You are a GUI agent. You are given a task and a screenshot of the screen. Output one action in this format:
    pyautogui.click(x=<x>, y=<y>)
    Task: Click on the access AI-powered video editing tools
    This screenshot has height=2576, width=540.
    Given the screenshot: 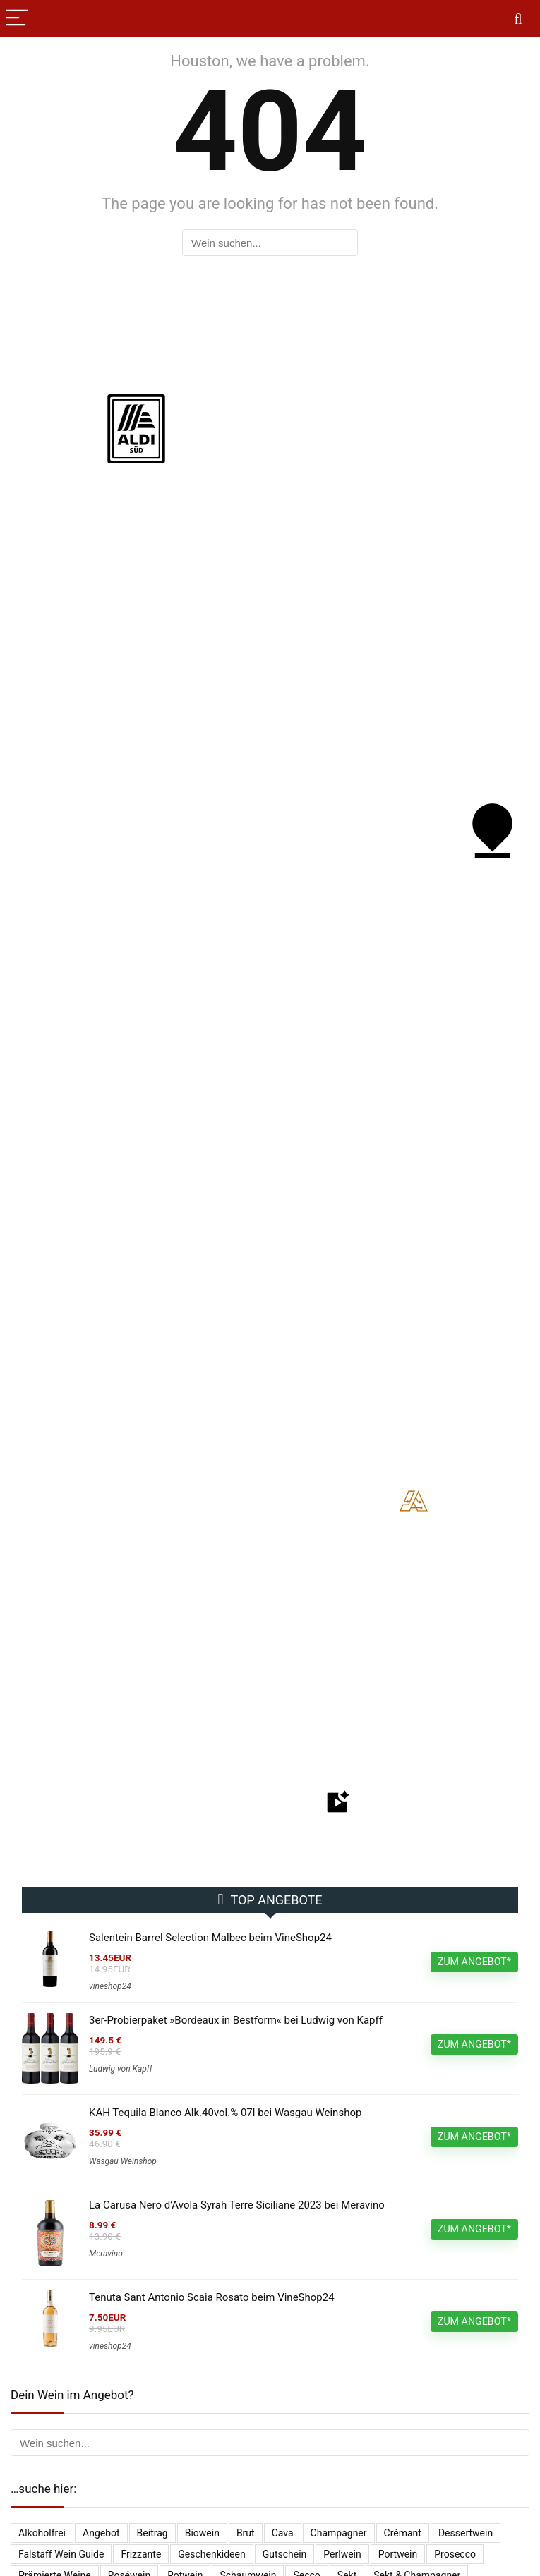 What is the action you would take?
    pyautogui.click(x=337, y=1802)
    